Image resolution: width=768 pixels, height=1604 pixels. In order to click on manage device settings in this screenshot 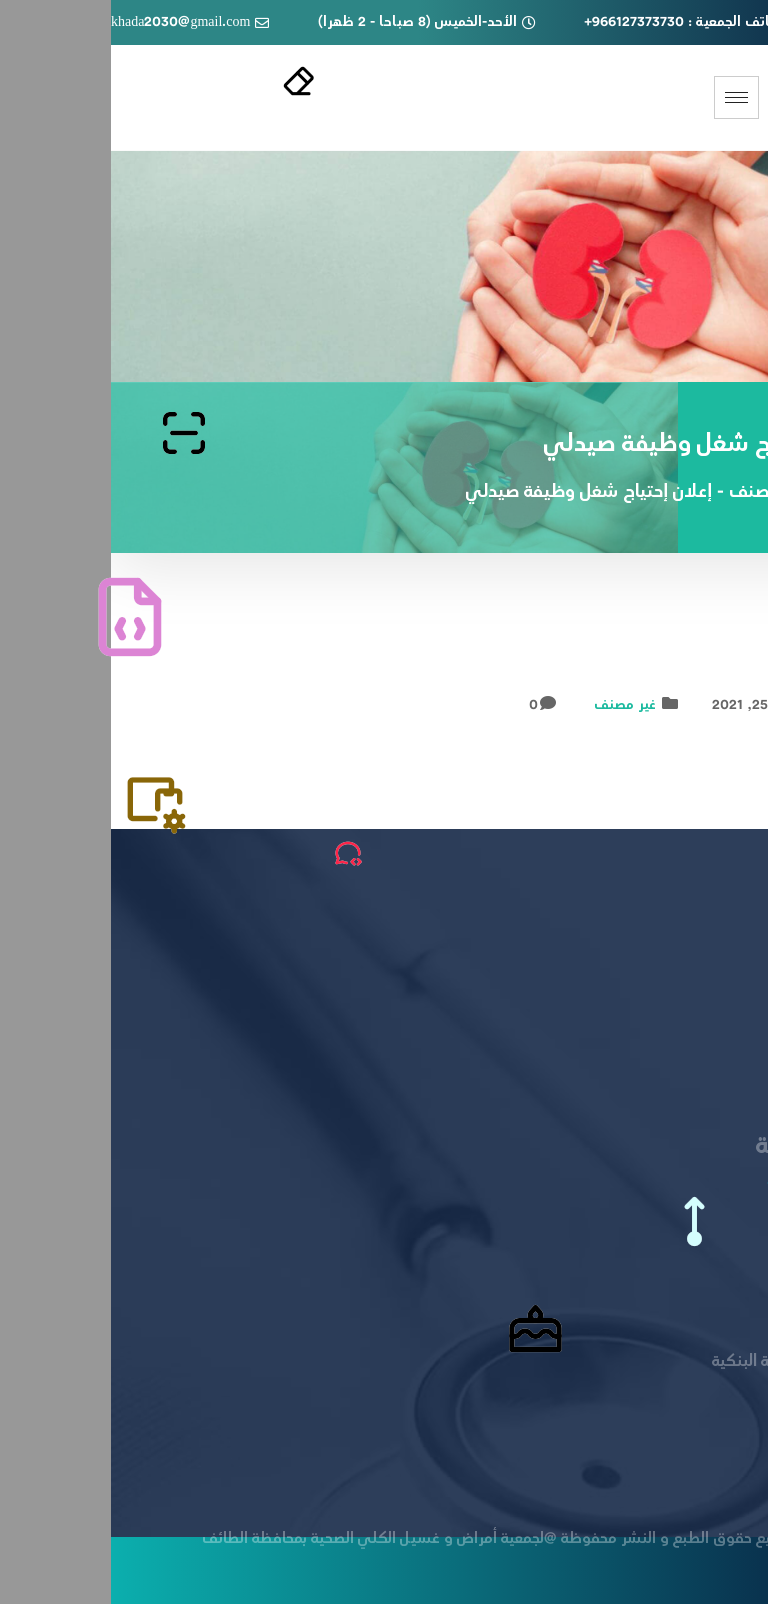, I will do `click(155, 802)`.